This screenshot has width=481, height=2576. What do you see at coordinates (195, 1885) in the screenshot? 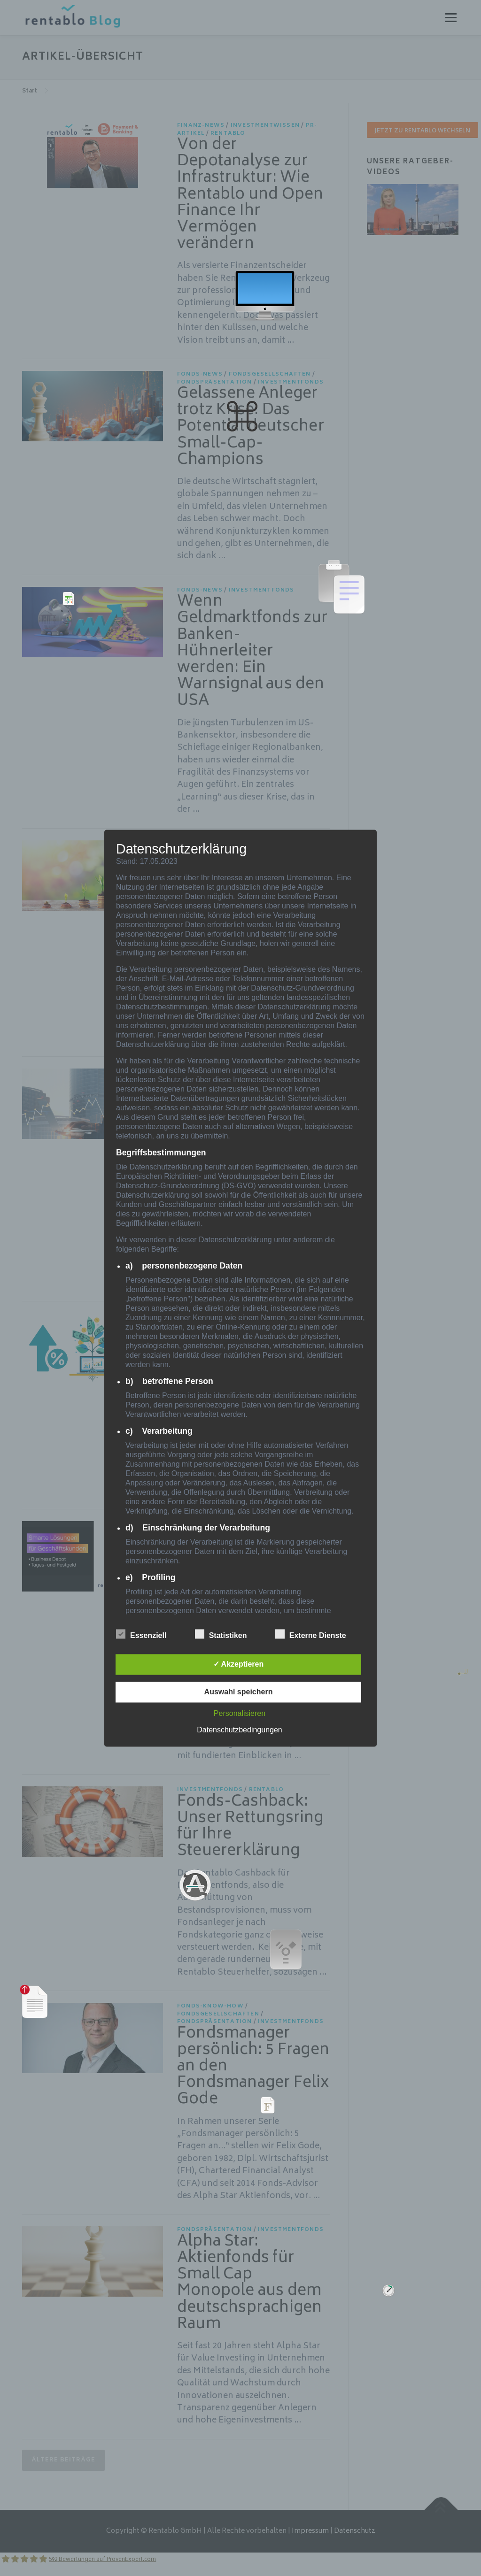
I see `open the software update manager` at bounding box center [195, 1885].